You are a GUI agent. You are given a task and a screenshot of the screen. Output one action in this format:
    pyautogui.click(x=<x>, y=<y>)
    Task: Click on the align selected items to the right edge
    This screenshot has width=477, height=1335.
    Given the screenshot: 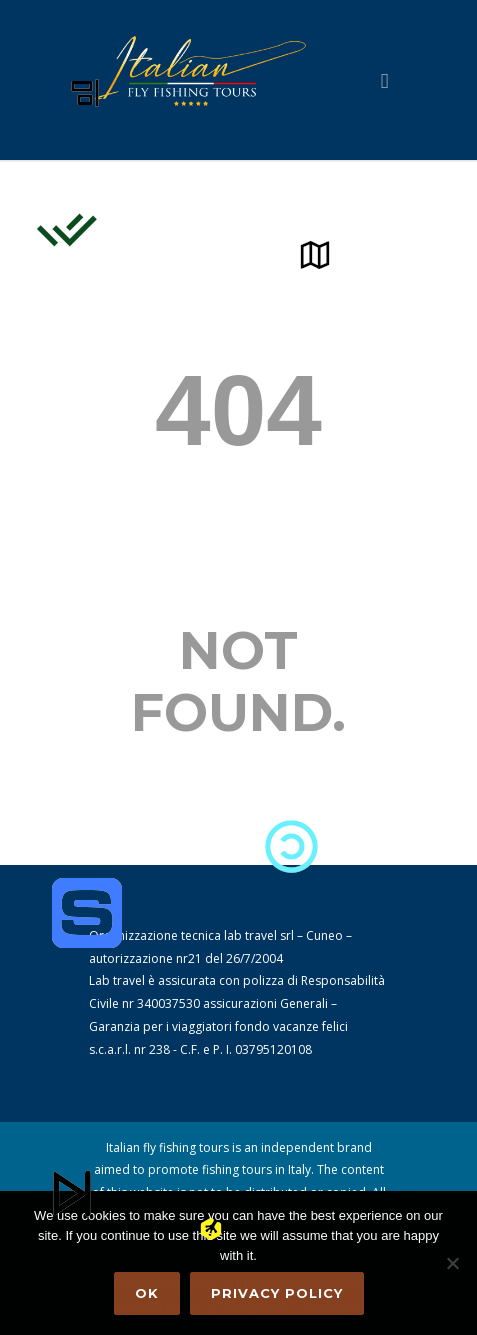 What is the action you would take?
    pyautogui.click(x=85, y=93)
    